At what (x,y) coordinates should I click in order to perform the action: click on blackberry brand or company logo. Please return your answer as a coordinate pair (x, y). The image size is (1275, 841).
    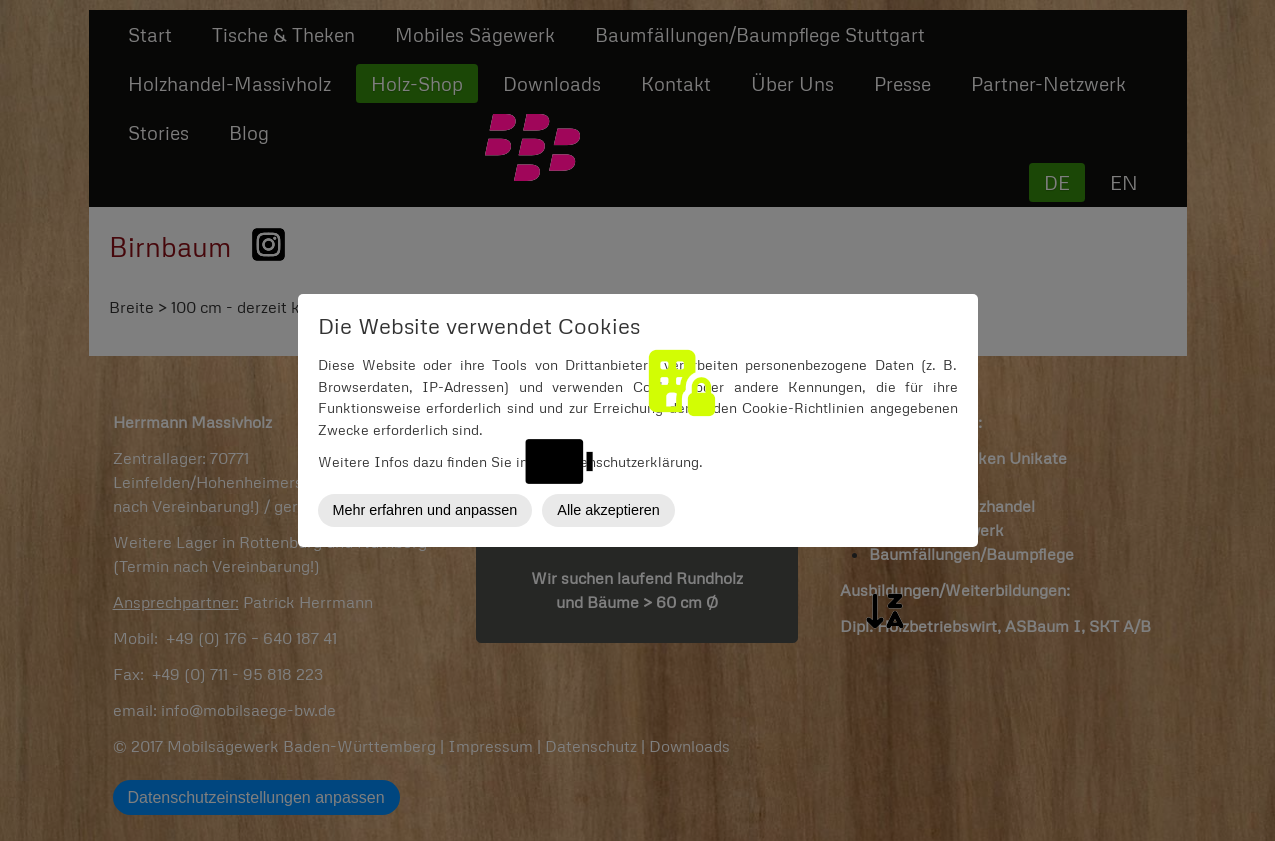
    Looking at the image, I should click on (532, 147).